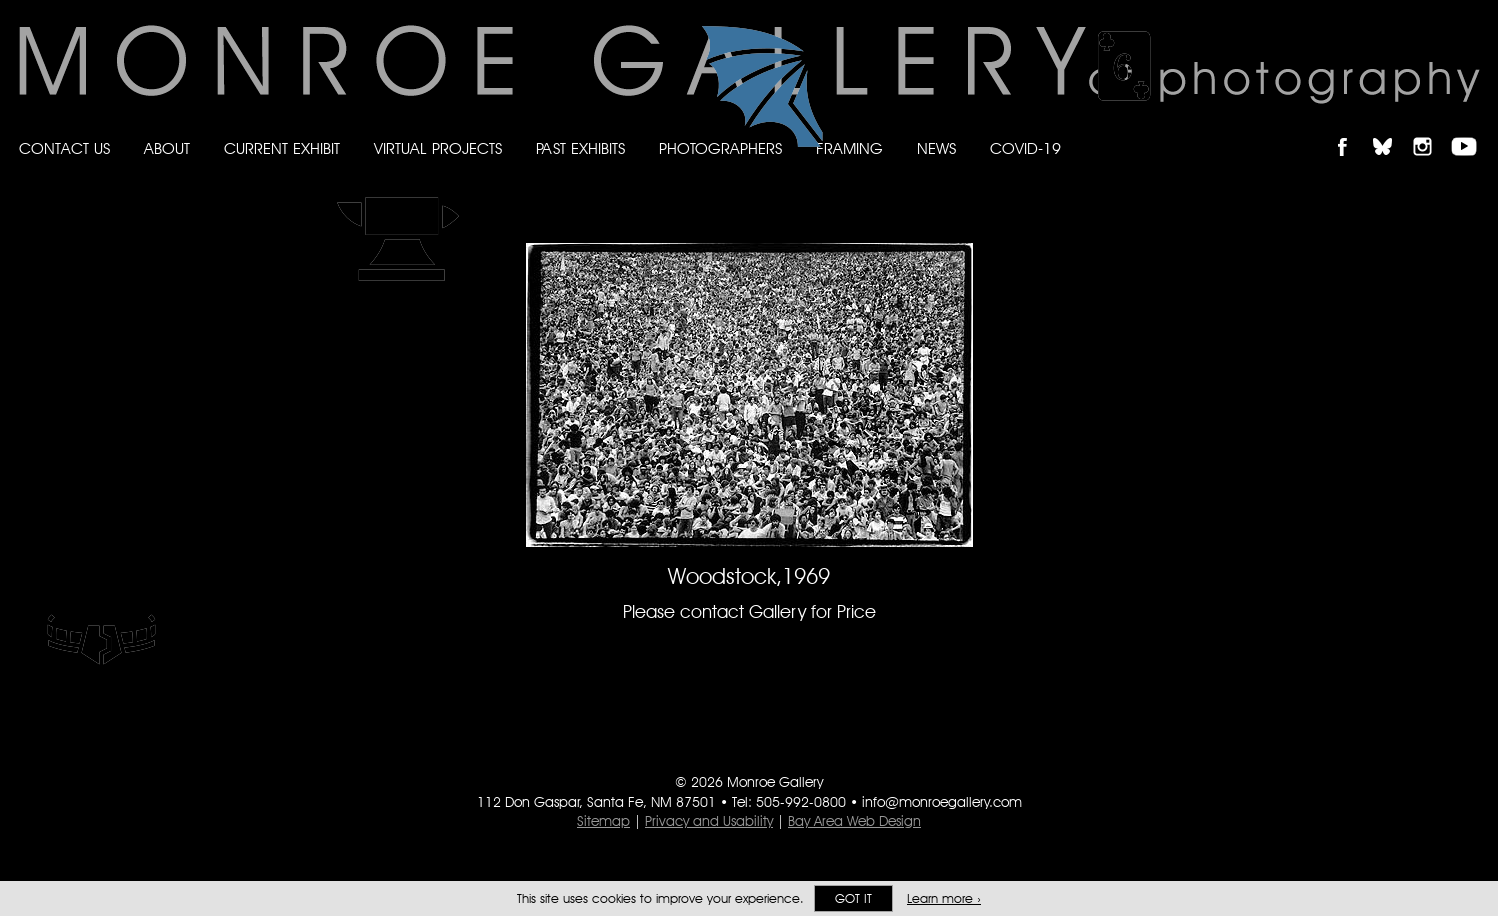 The height and width of the screenshot is (916, 1498). Describe the element at coordinates (101, 639) in the screenshot. I see `equip armor belt to character` at that location.